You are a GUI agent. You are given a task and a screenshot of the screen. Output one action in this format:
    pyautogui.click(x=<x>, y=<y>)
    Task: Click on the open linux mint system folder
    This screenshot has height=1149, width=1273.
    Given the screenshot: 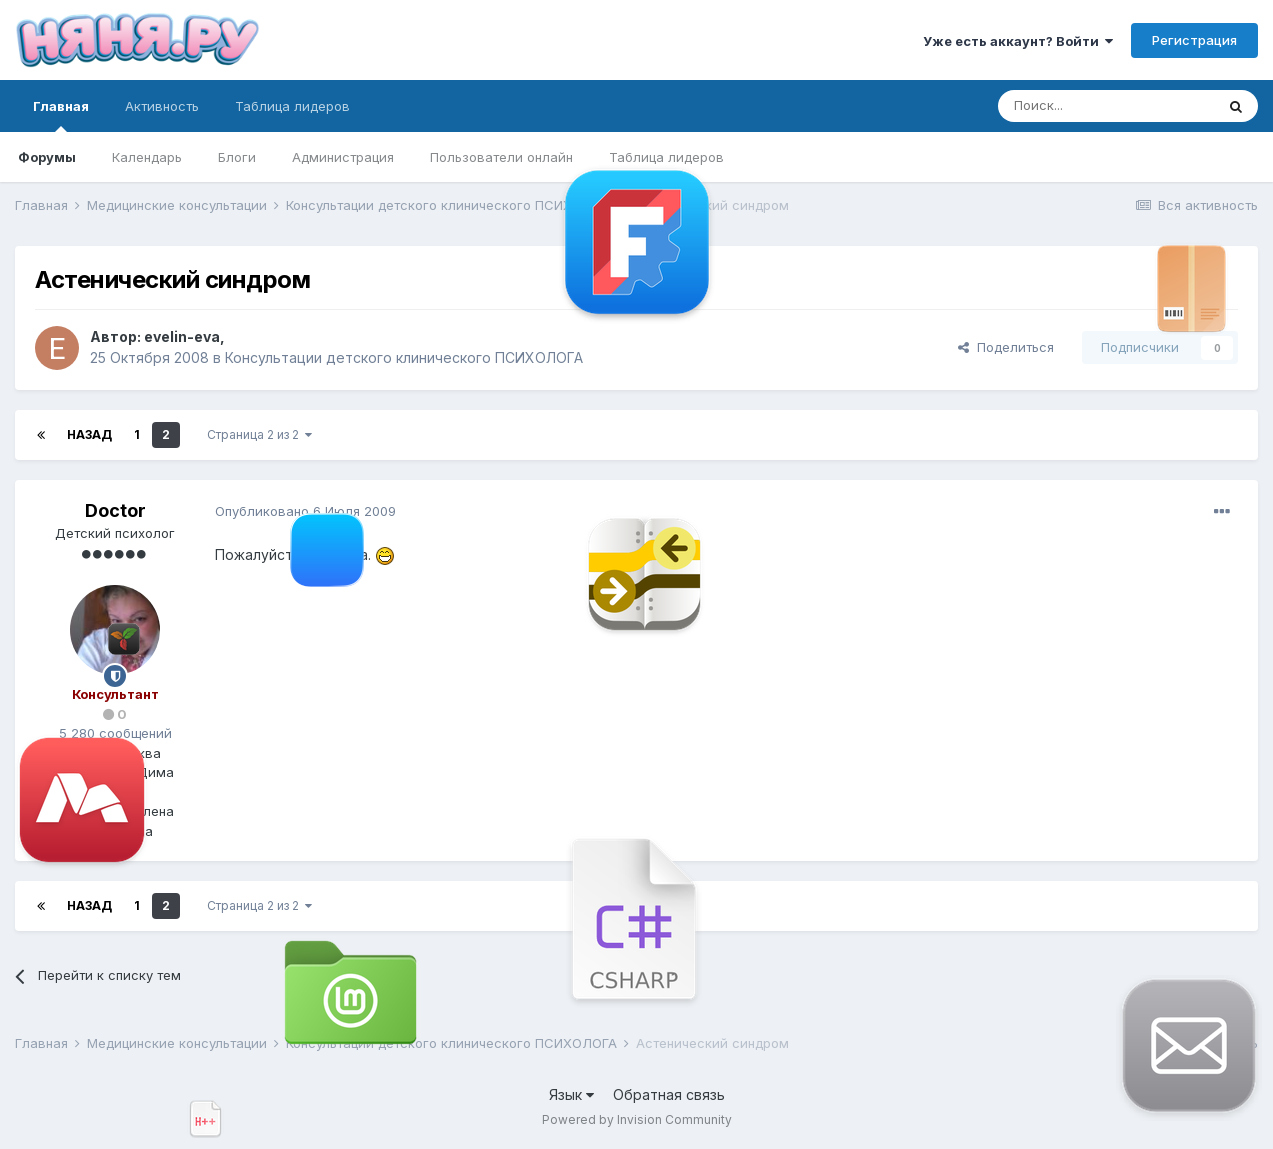 What is the action you would take?
    pyautogui.click(x=350, y=996)
    